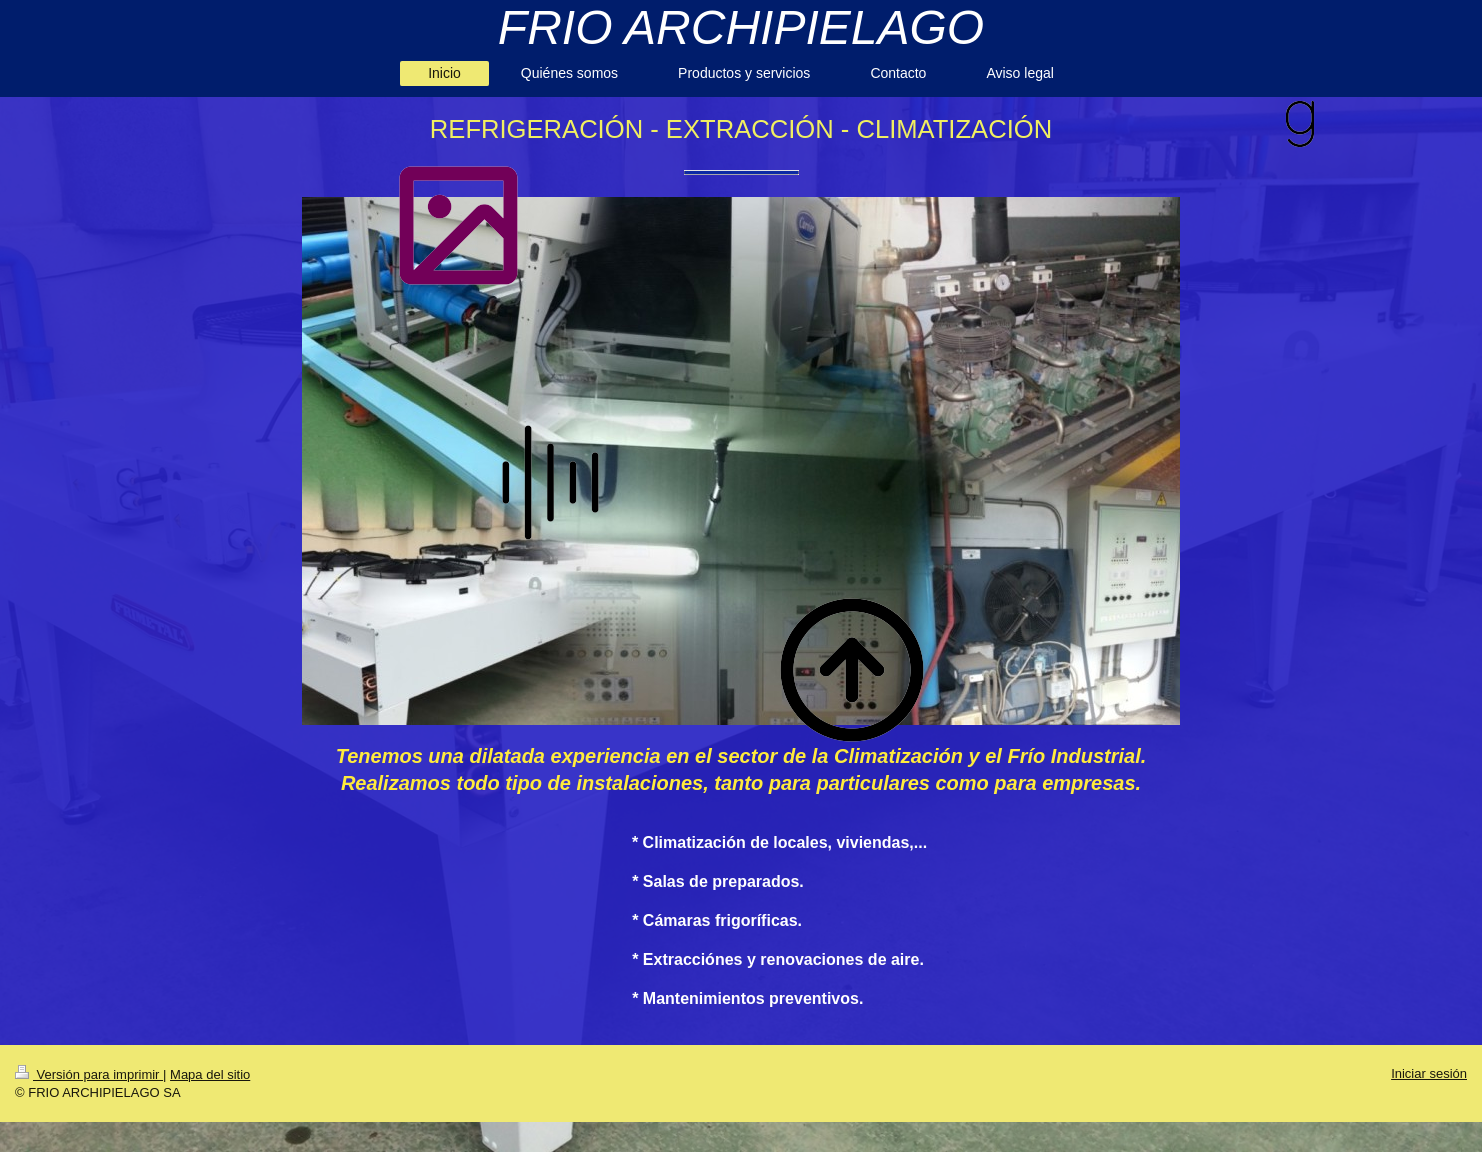  I want to click on view or browse images, so click(458, 225).